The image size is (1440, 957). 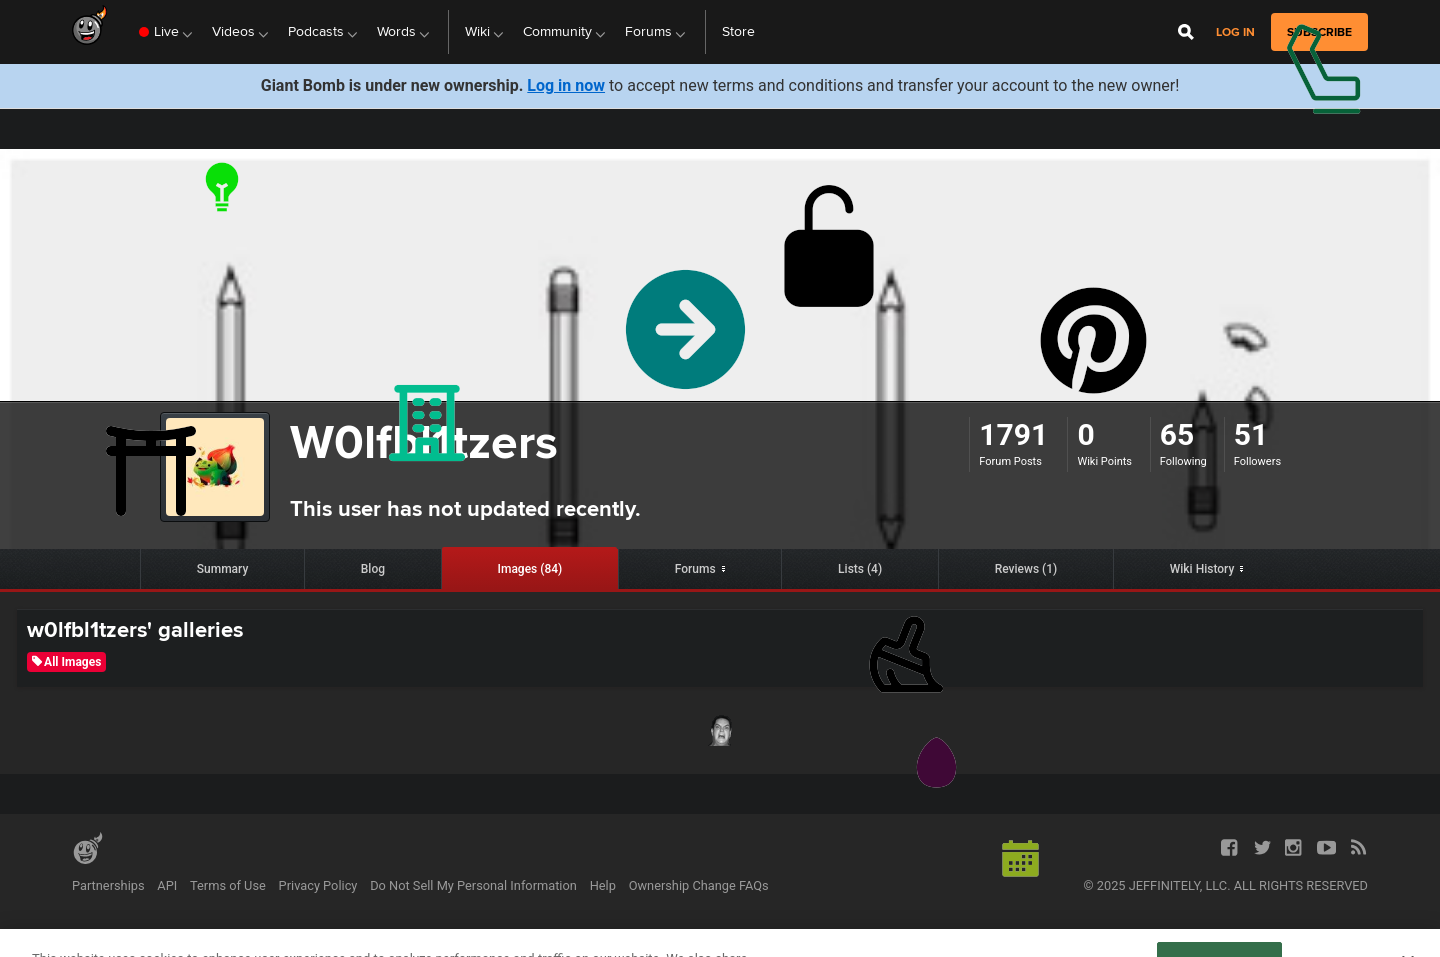 I want to click on view your calendar, so click(x=1020, y=858).